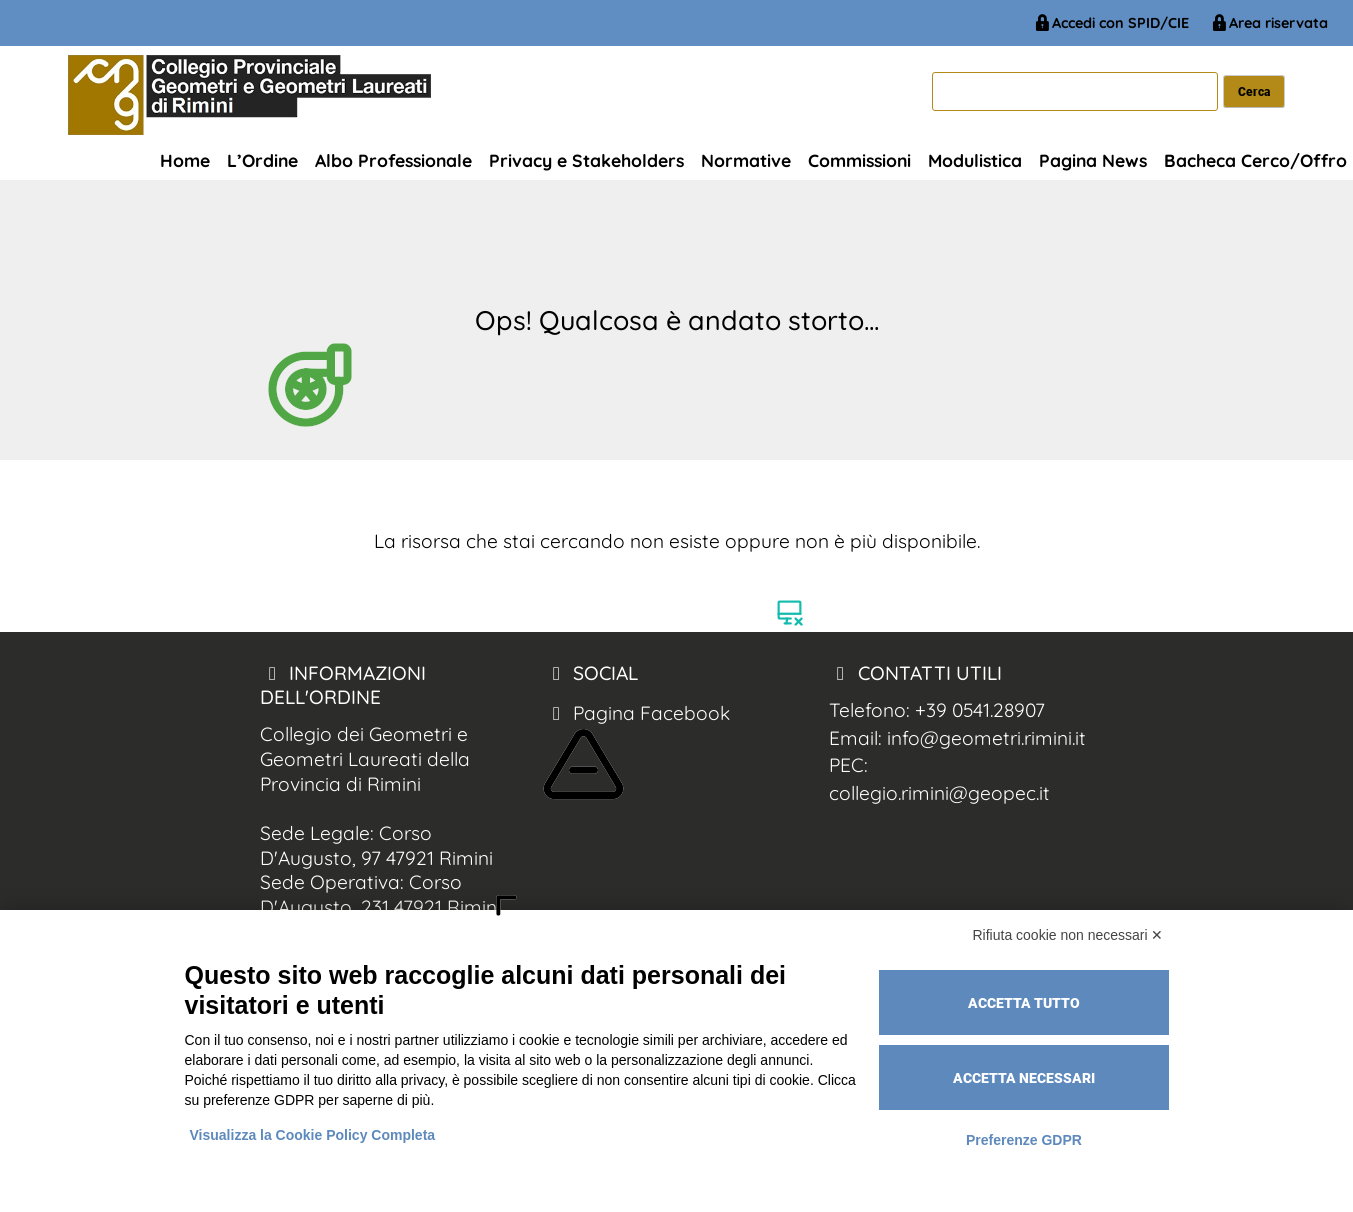 The height and width of the screenshot is (1212, 1353). I want to click on navigate to the top-left or previous section, so click(506, 905).